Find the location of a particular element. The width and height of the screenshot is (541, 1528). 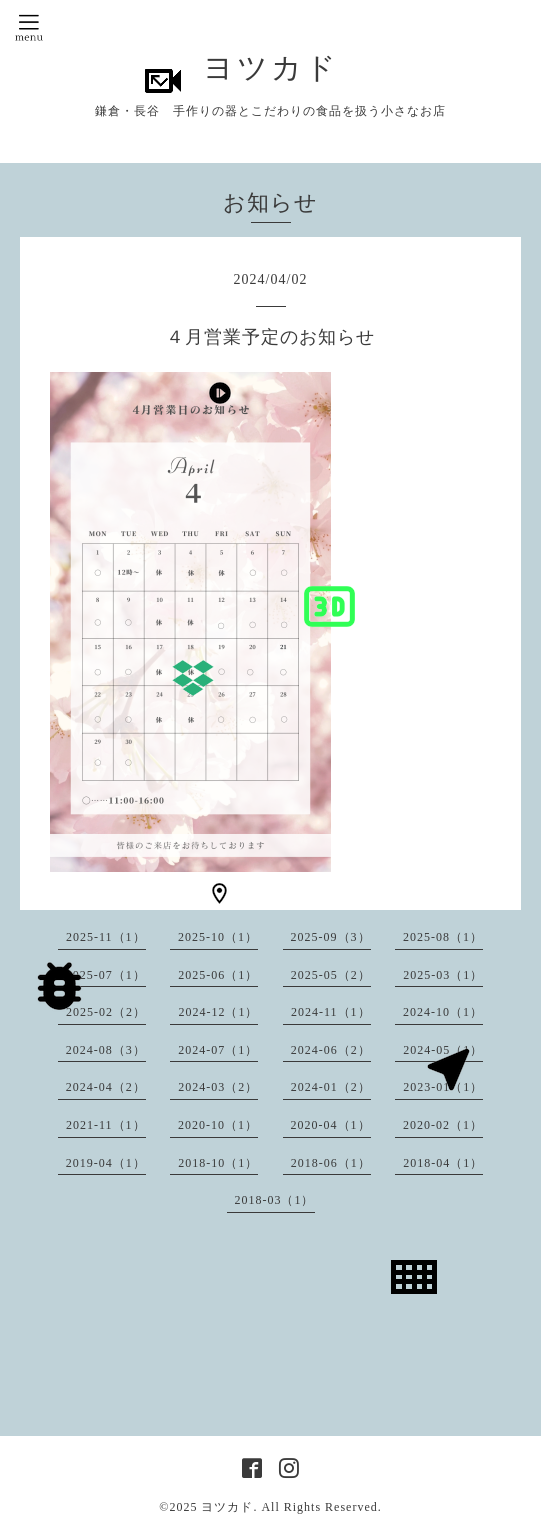

report a bug or issue is located at coordinates (59, 985).